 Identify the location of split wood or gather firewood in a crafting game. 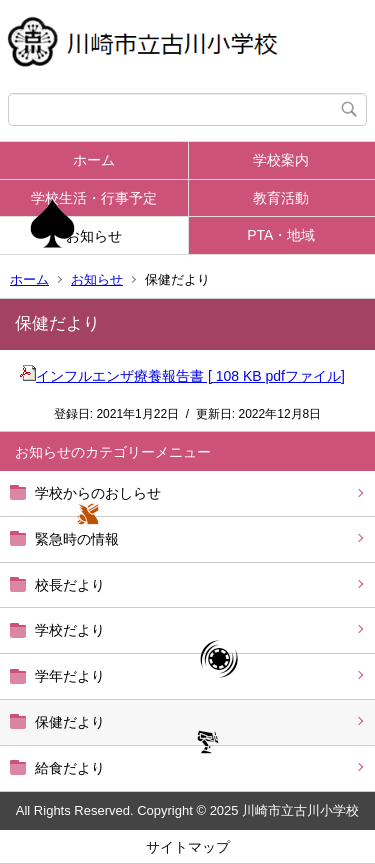
(88, 514).